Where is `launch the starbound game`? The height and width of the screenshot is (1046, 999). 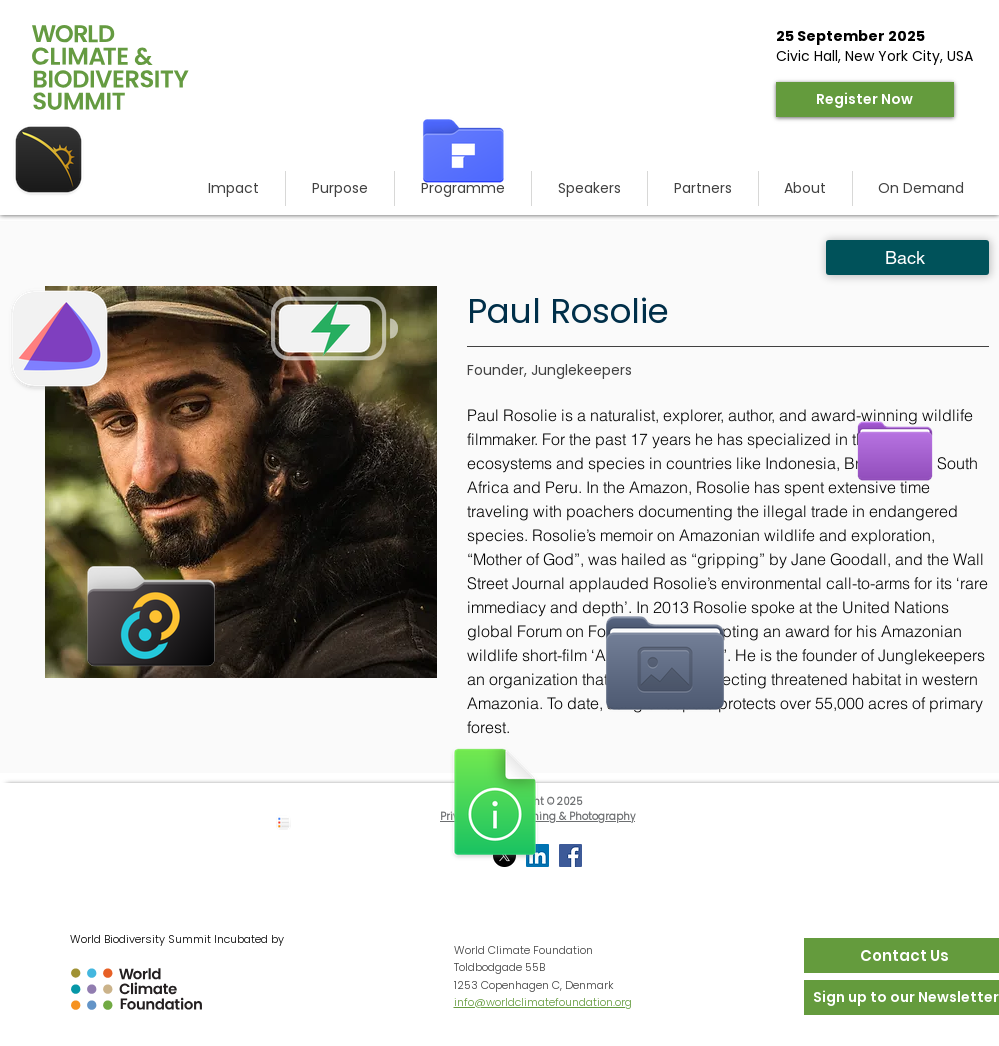 launch the starbound game is located at coordinates (48, 159).